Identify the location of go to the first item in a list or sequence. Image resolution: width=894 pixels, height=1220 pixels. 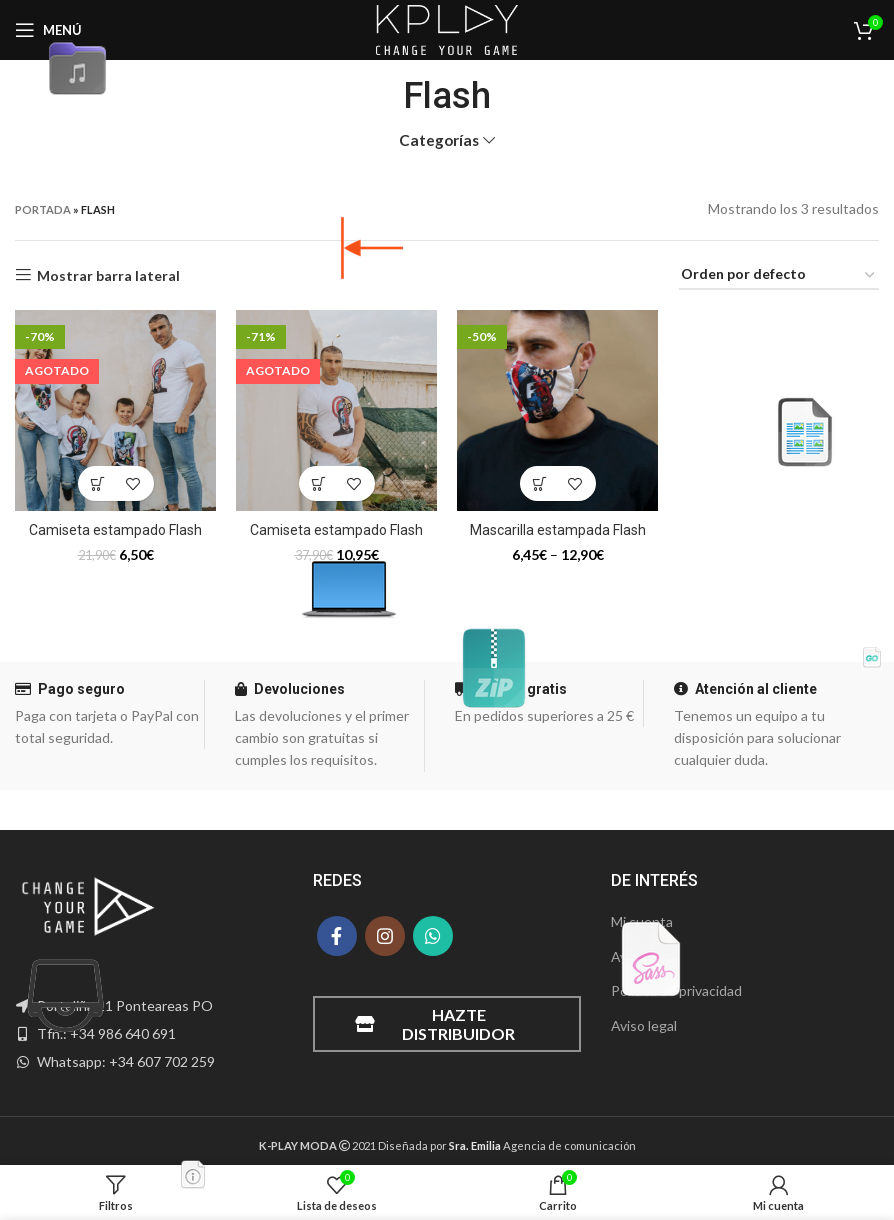
(372, 248).